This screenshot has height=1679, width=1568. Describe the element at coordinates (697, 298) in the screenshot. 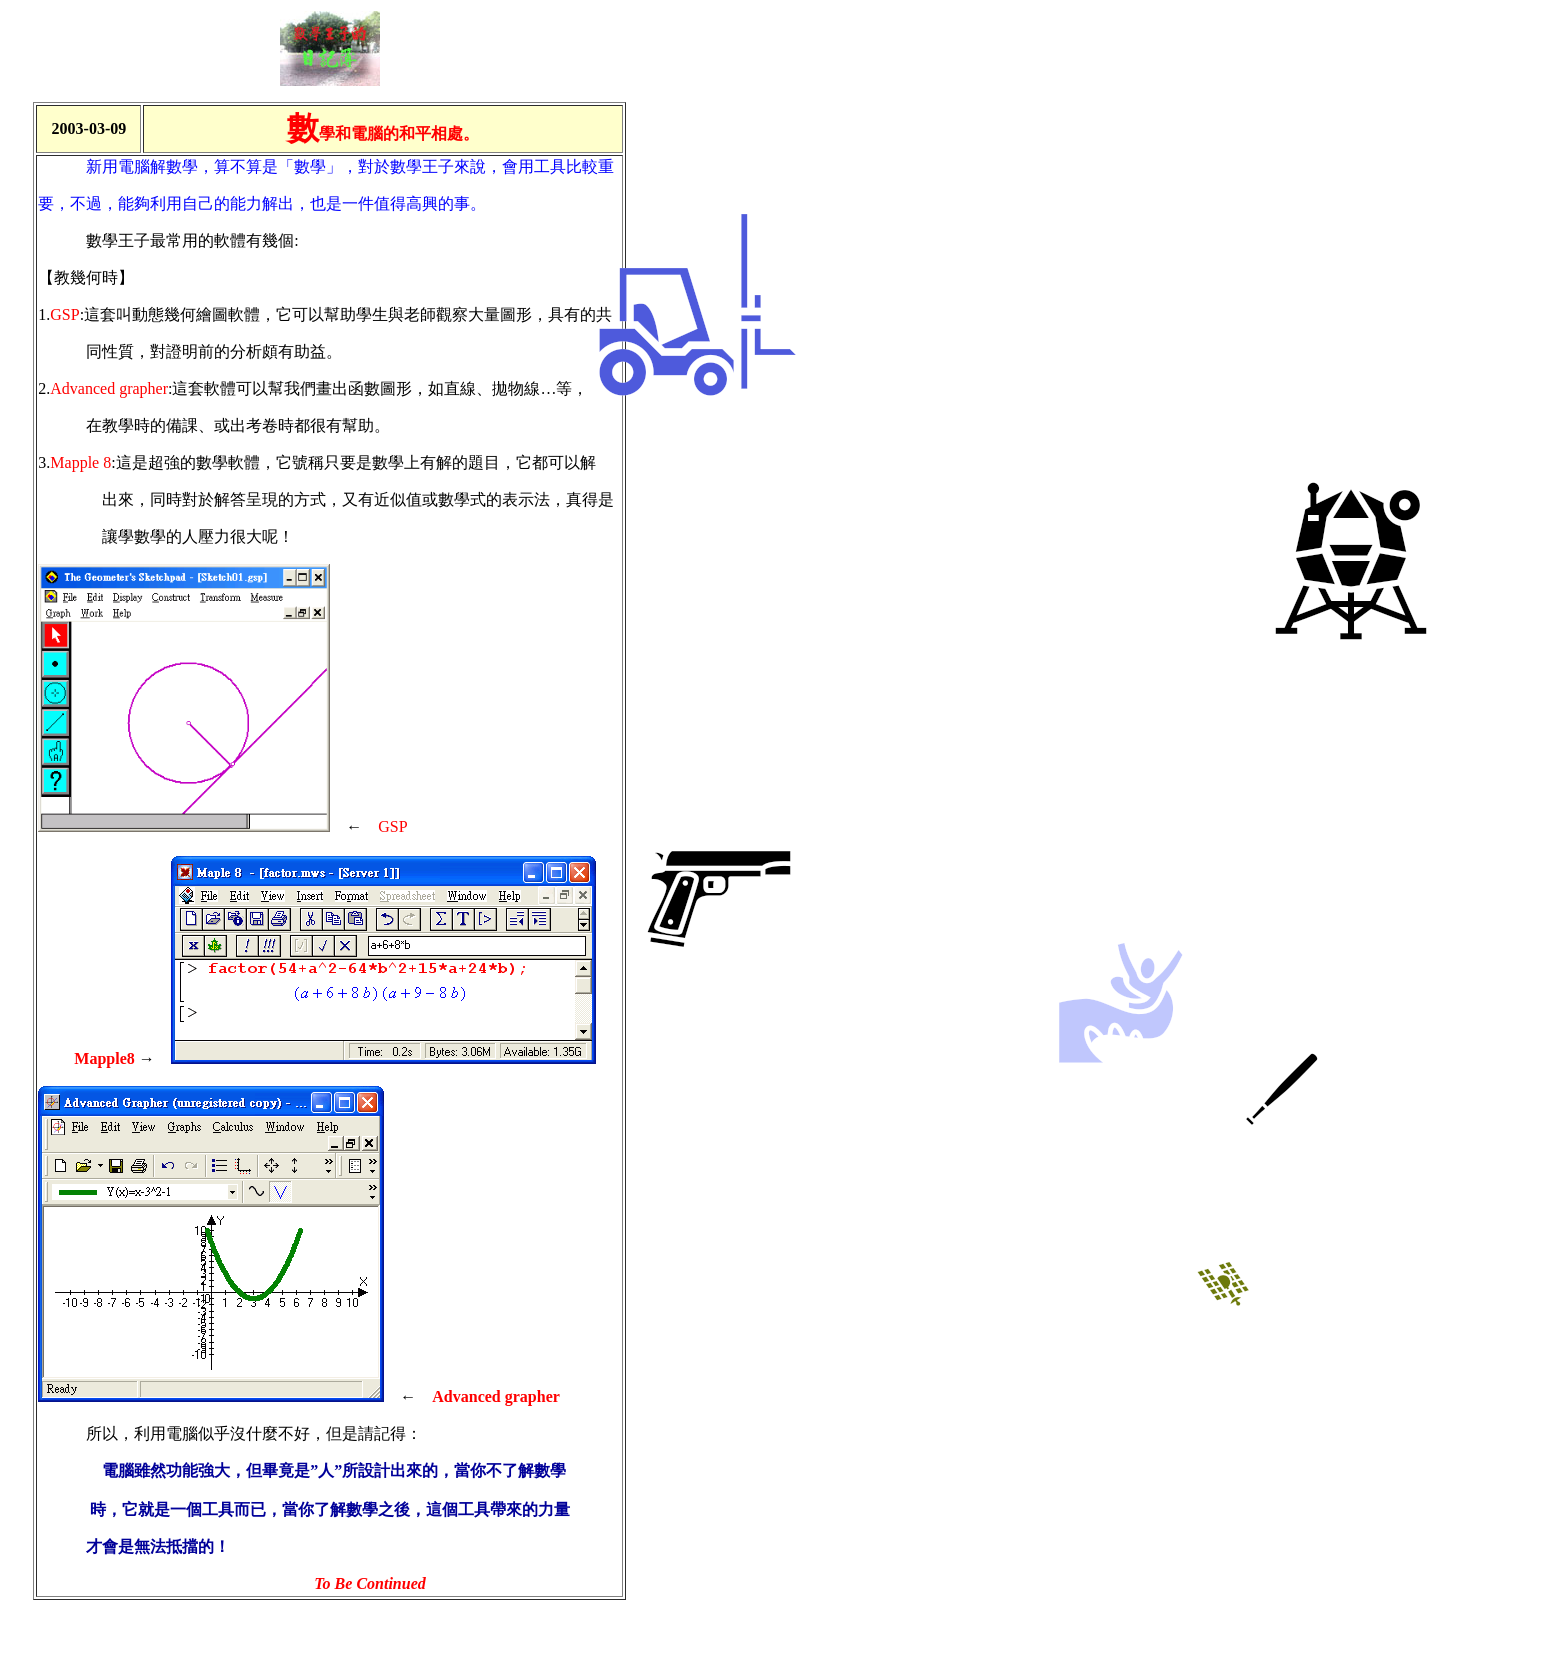

I see `access warehouse or inventory management` at that location.